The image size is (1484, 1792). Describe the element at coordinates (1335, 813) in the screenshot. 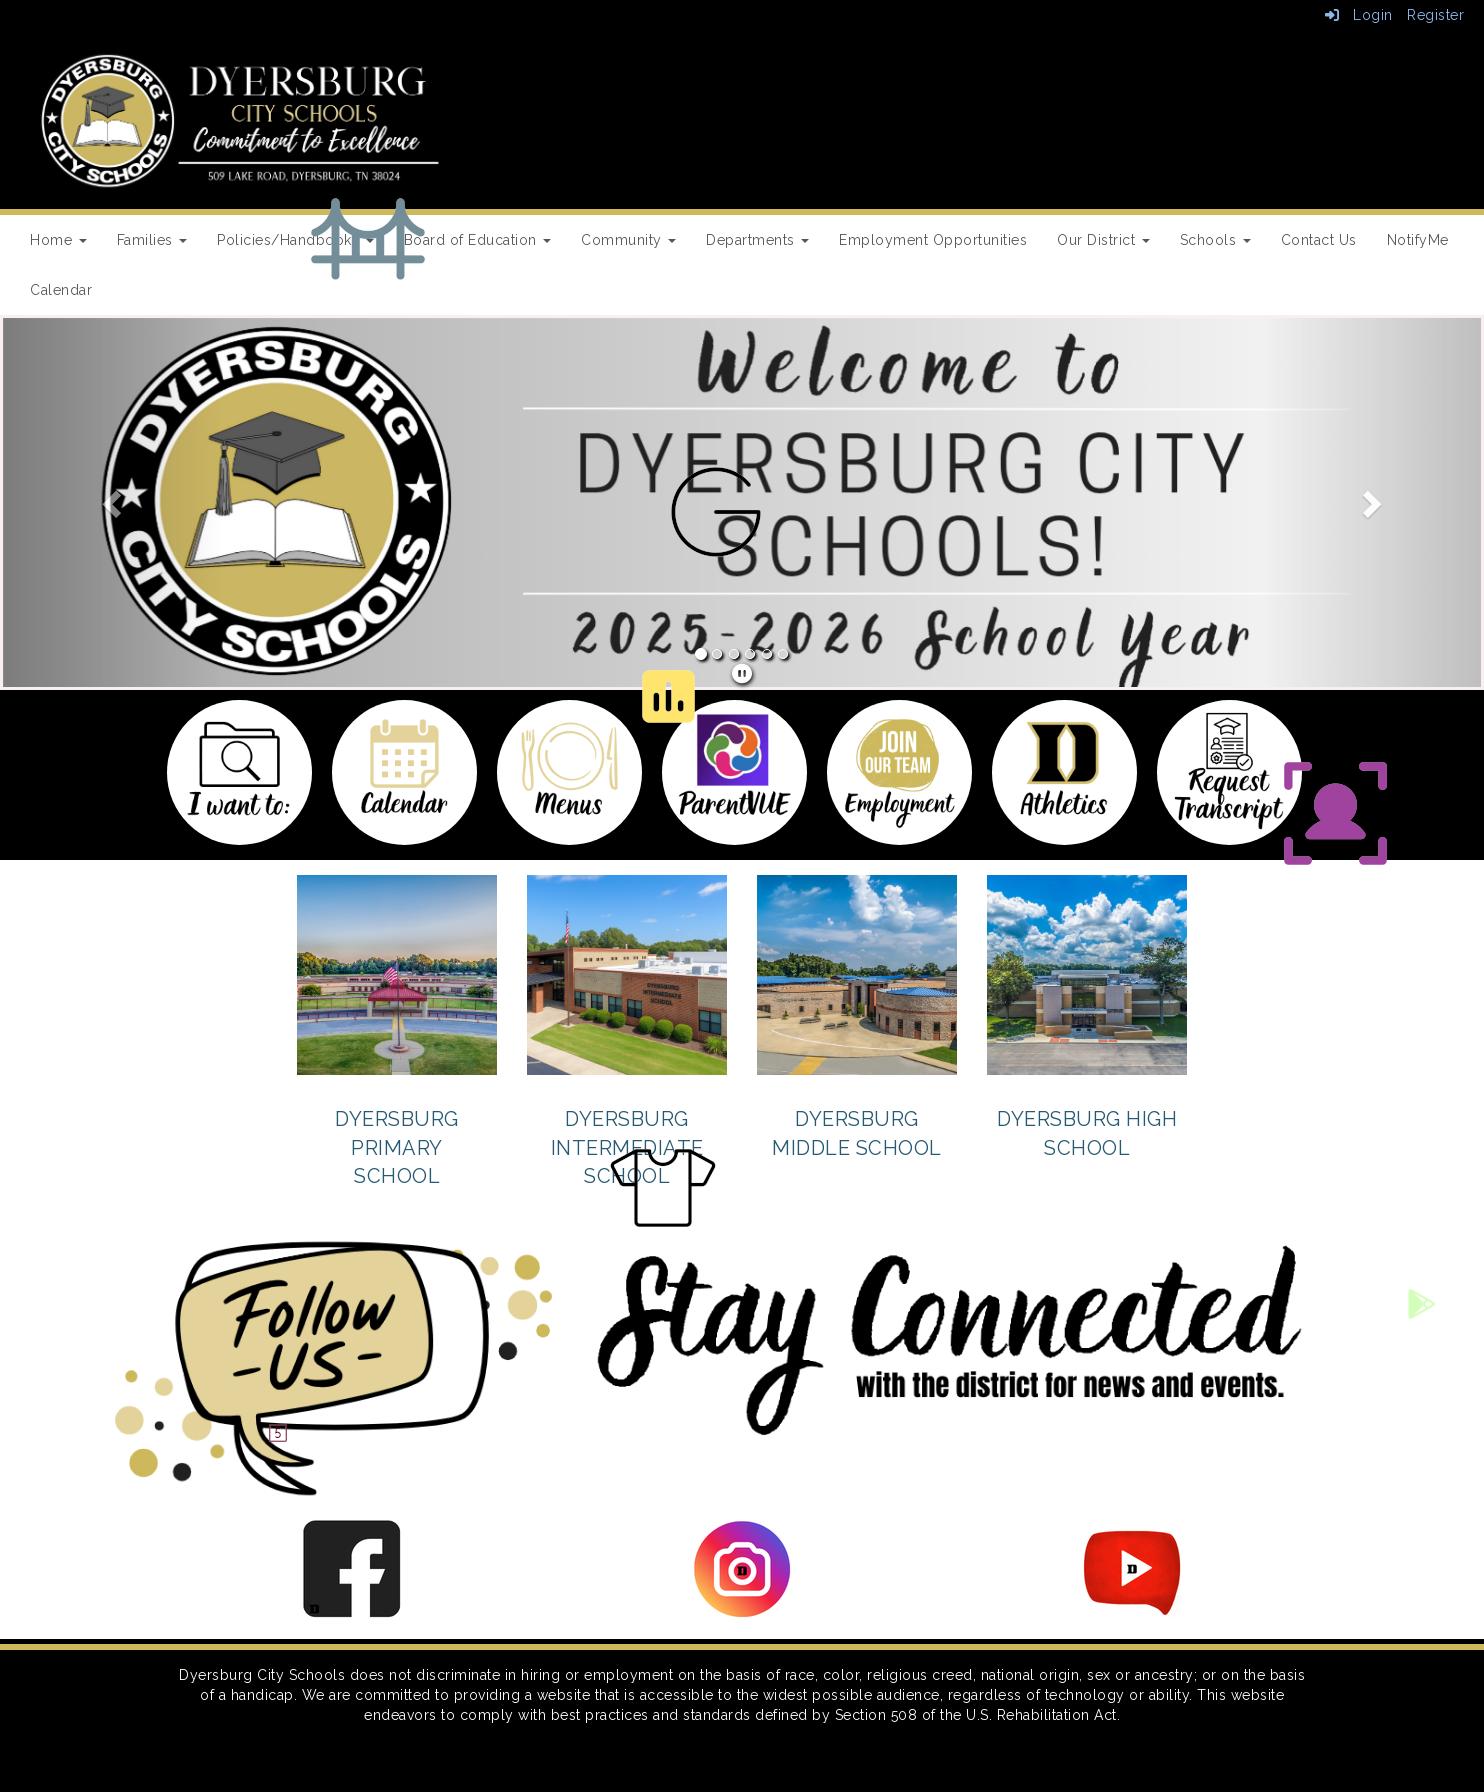

I see `focus on current user profile` at that location.